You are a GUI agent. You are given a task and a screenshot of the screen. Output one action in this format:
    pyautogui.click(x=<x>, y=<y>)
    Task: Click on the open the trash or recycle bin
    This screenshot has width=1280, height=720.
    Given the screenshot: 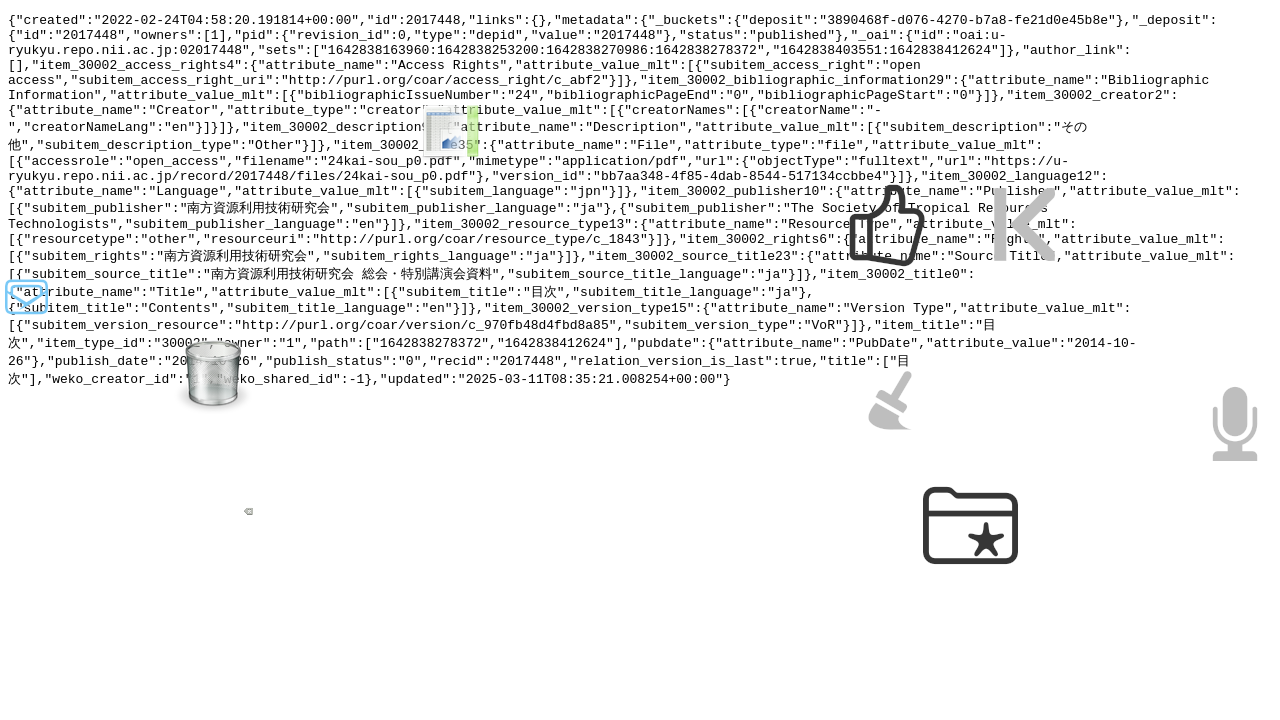 What is the action you would take?
    pyautogui.click(x=212, y=370)
    